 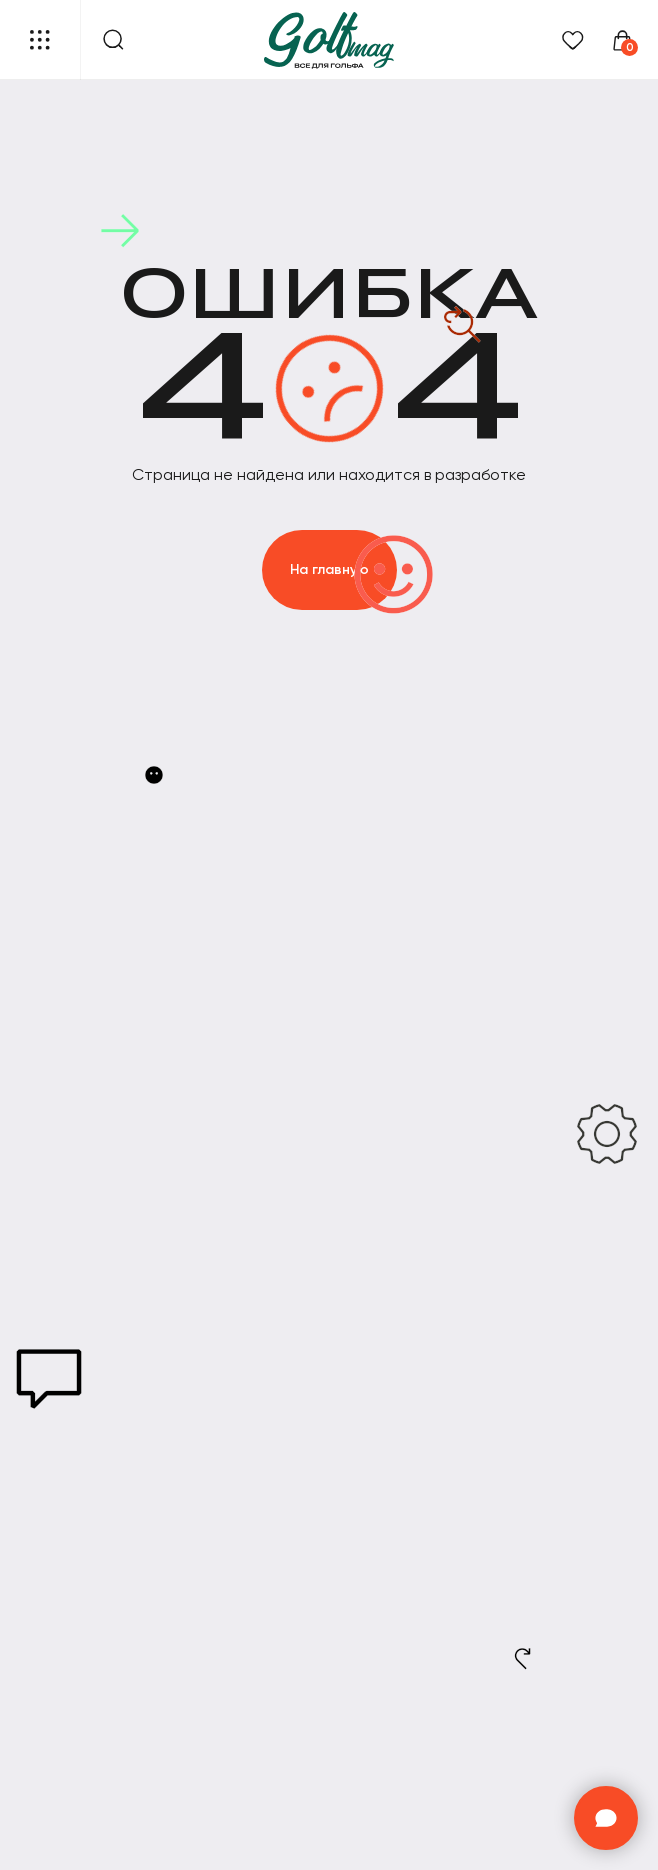 I want to click on insert an emoji or emoticon, so click(x=393, y=574).